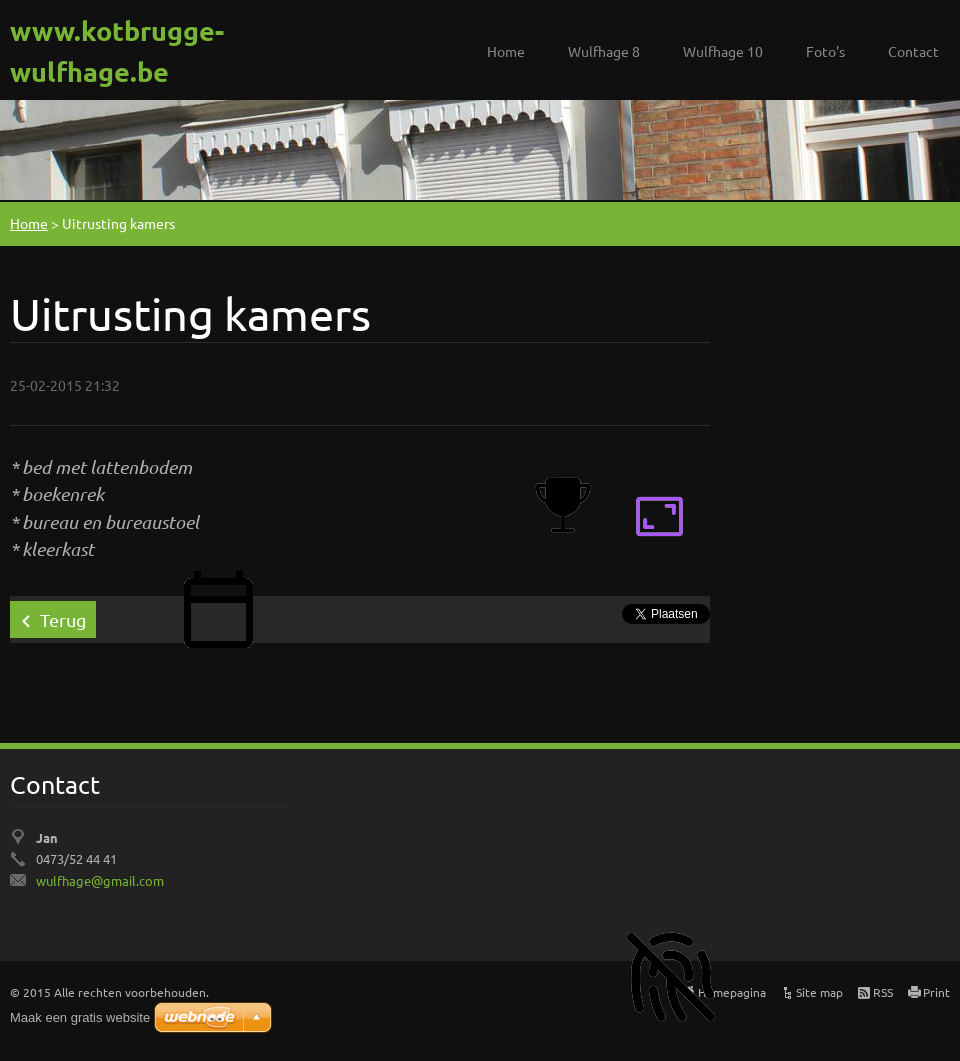 The width and height of the screenshot is (960, 1061). I want to click on view today's date or calendar, so click(218, 609).